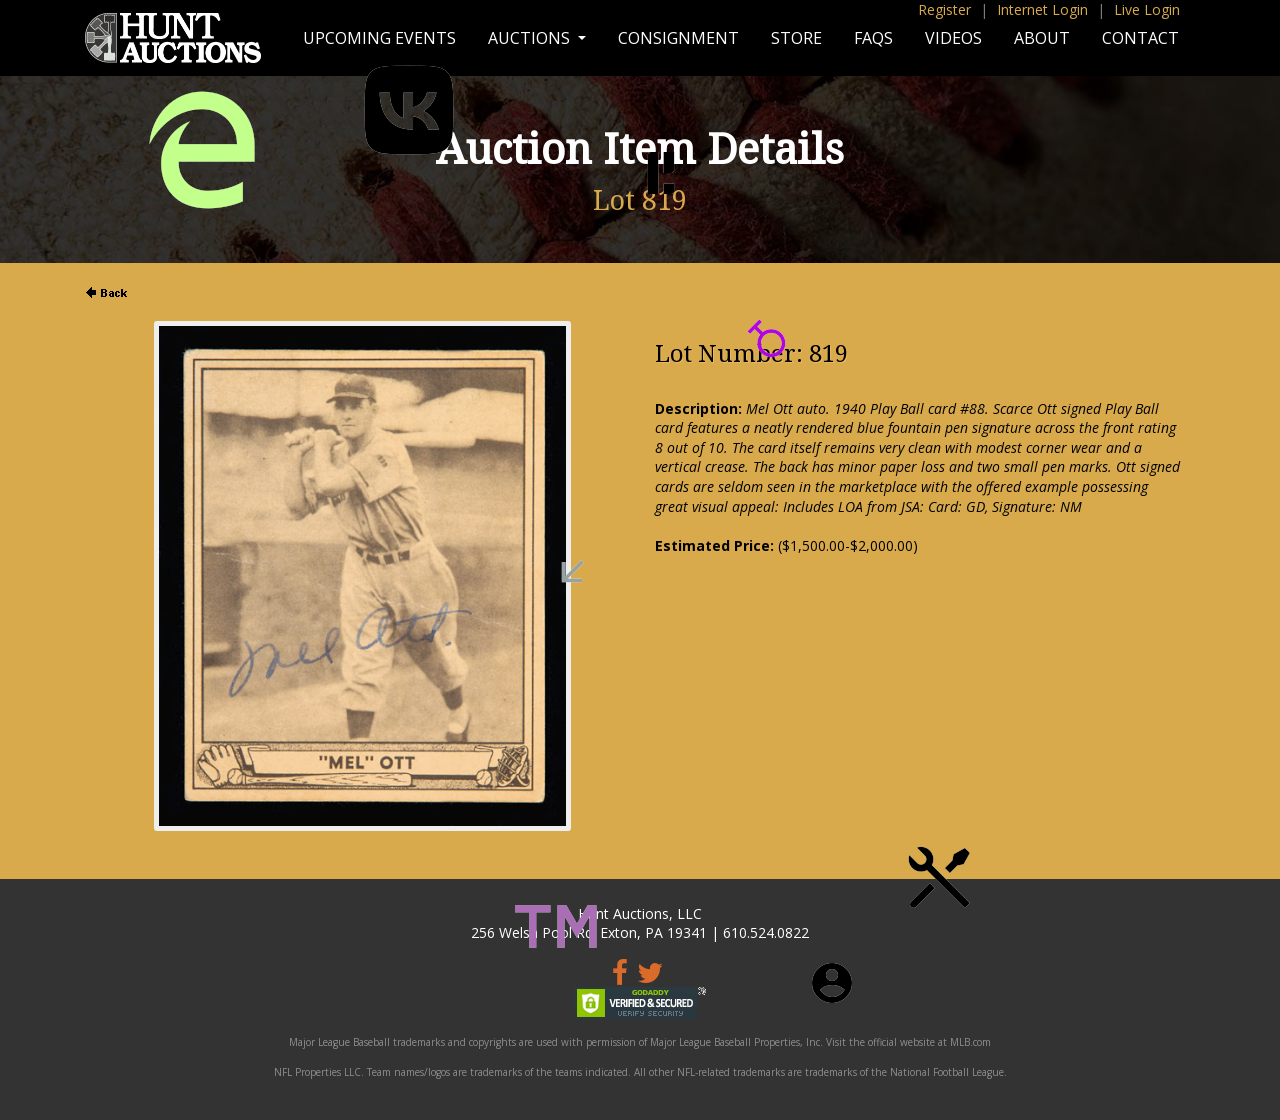 The image size is (1280, 1120). I want to click on open microsoft edge browser, so click(202, 150).